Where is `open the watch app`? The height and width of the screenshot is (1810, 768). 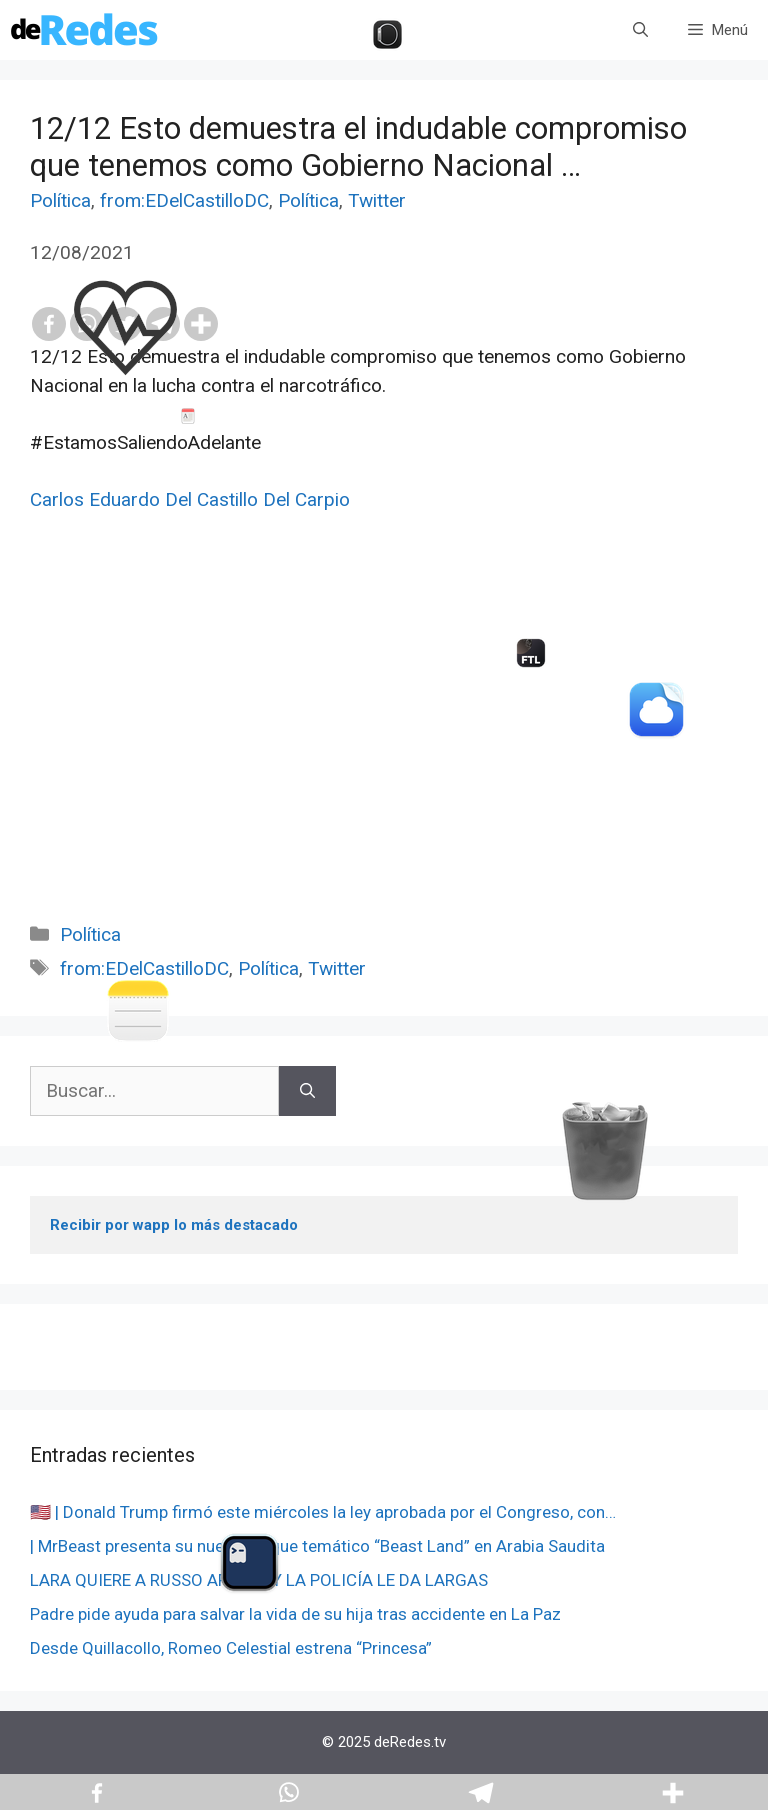 open the watch app is located at coordinates (387, 34).